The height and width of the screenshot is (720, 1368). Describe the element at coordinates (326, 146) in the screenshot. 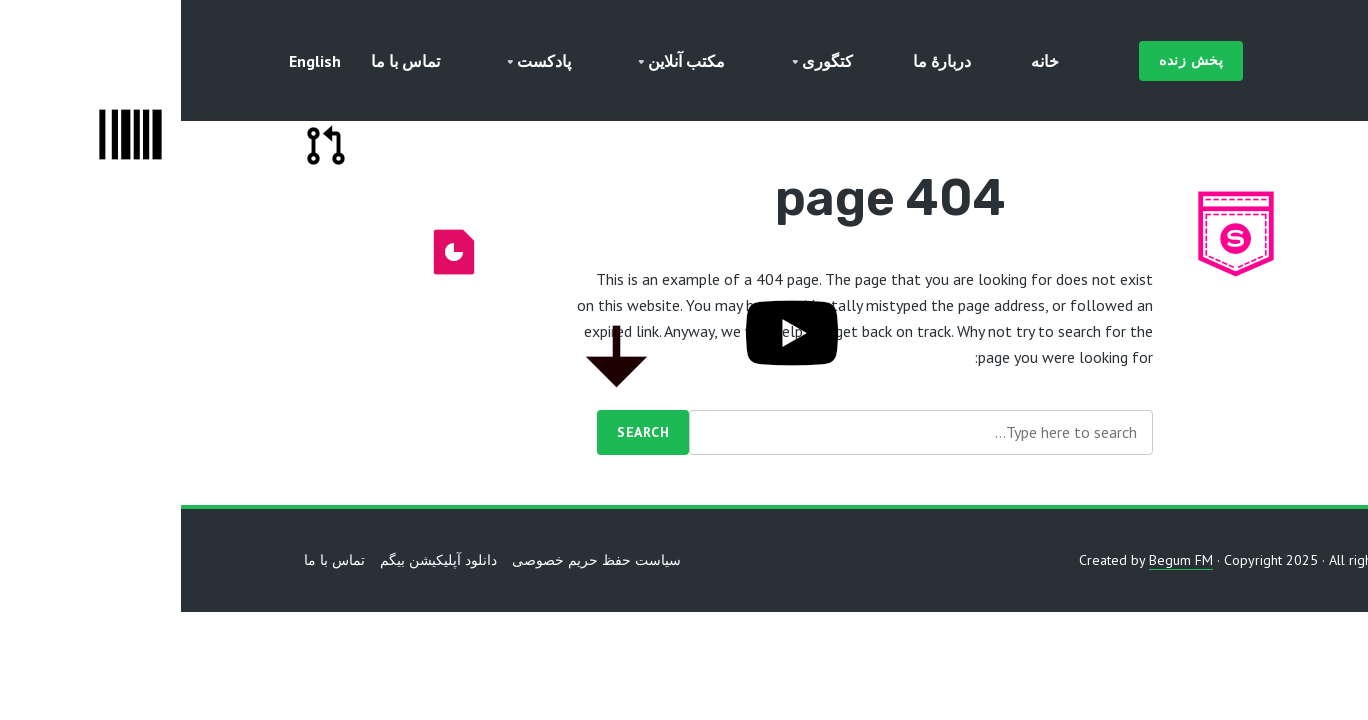

I see `view or create a git pull request` at that location.